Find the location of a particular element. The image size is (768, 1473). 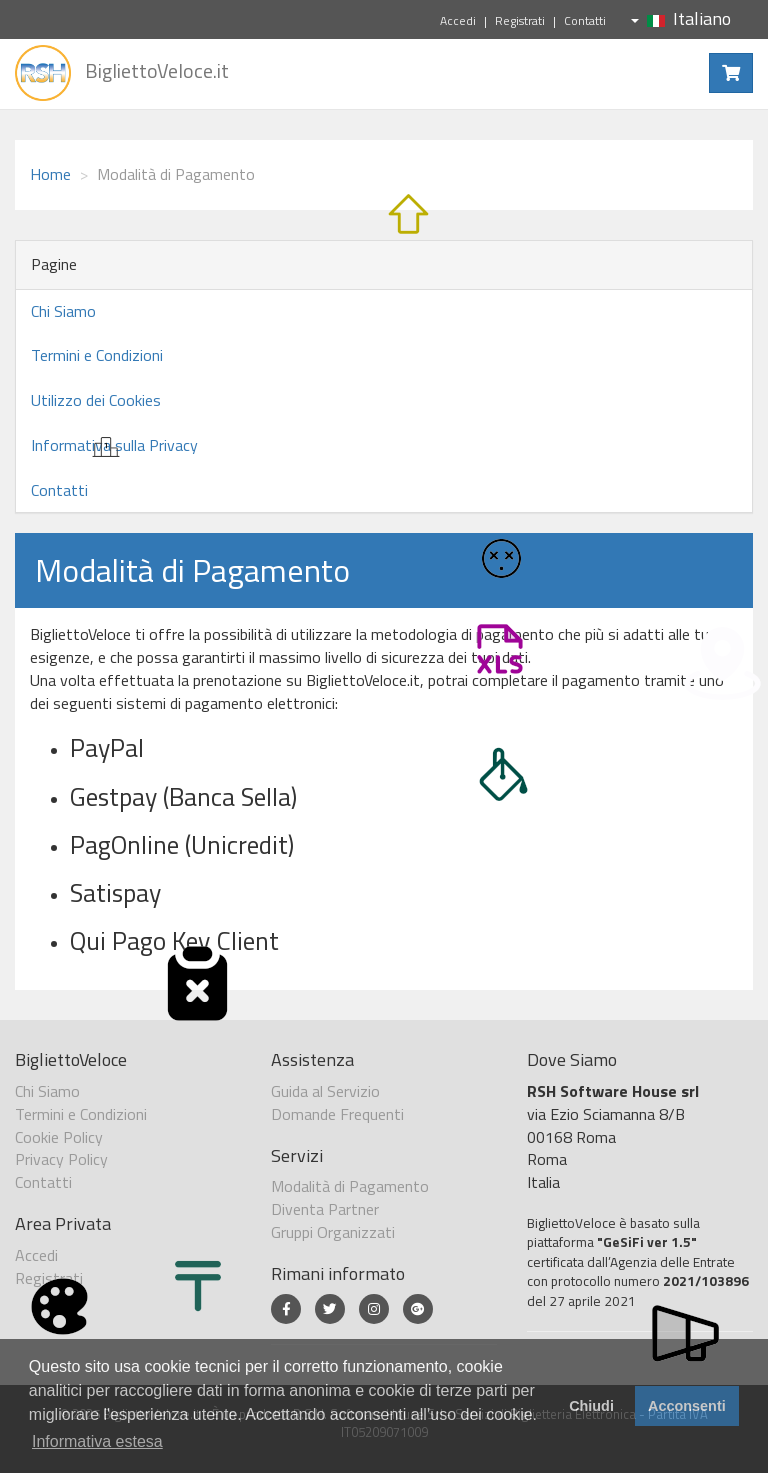

change theme or color settings is located at coordinates (502, 774).